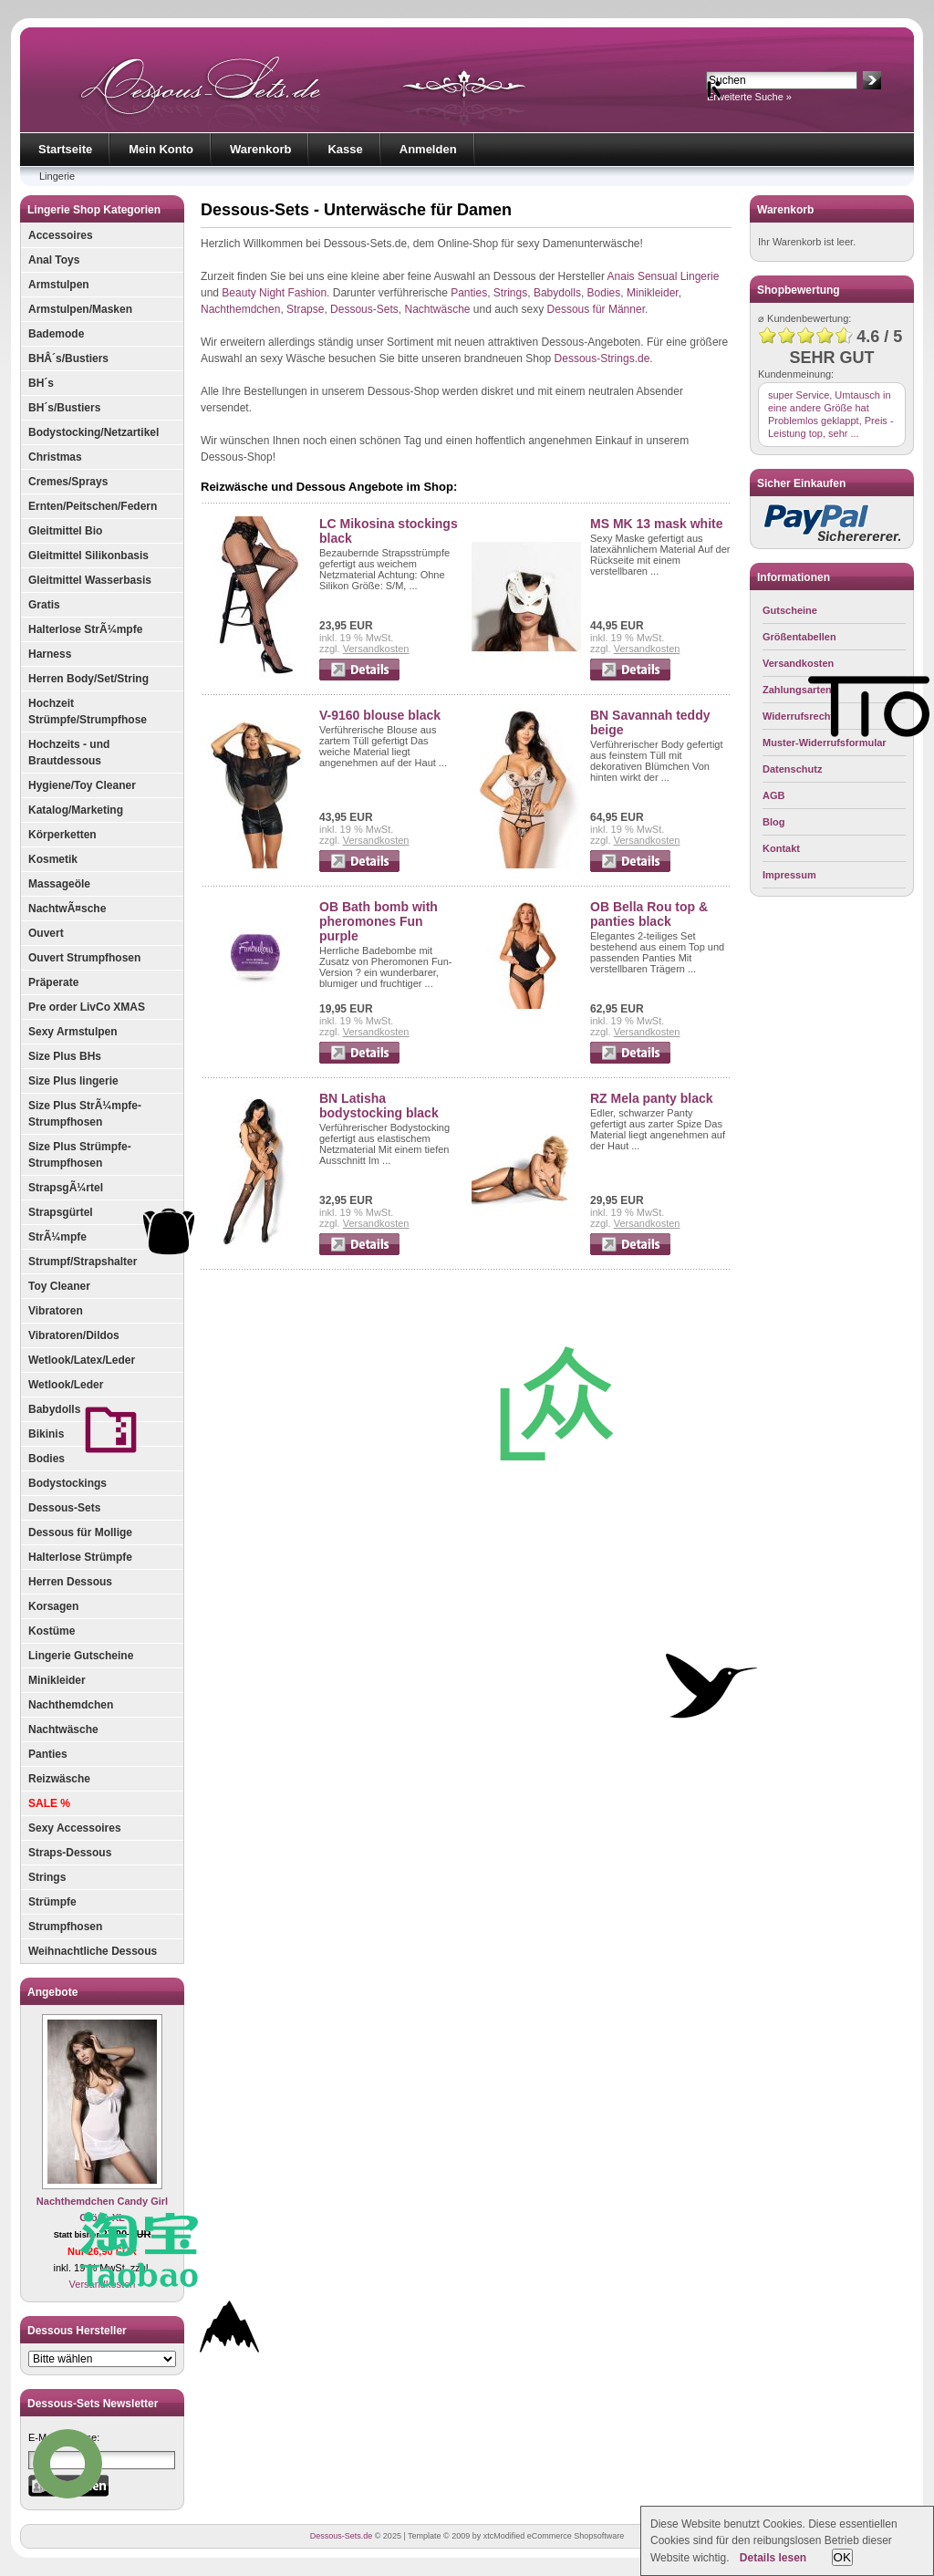 Image resolution: width=934 pixels, height=2576 pixels. Describe the element at coordinates (169, 1231) in the screenshot. I see `visit showwcase developer portfolio platform` at that location.